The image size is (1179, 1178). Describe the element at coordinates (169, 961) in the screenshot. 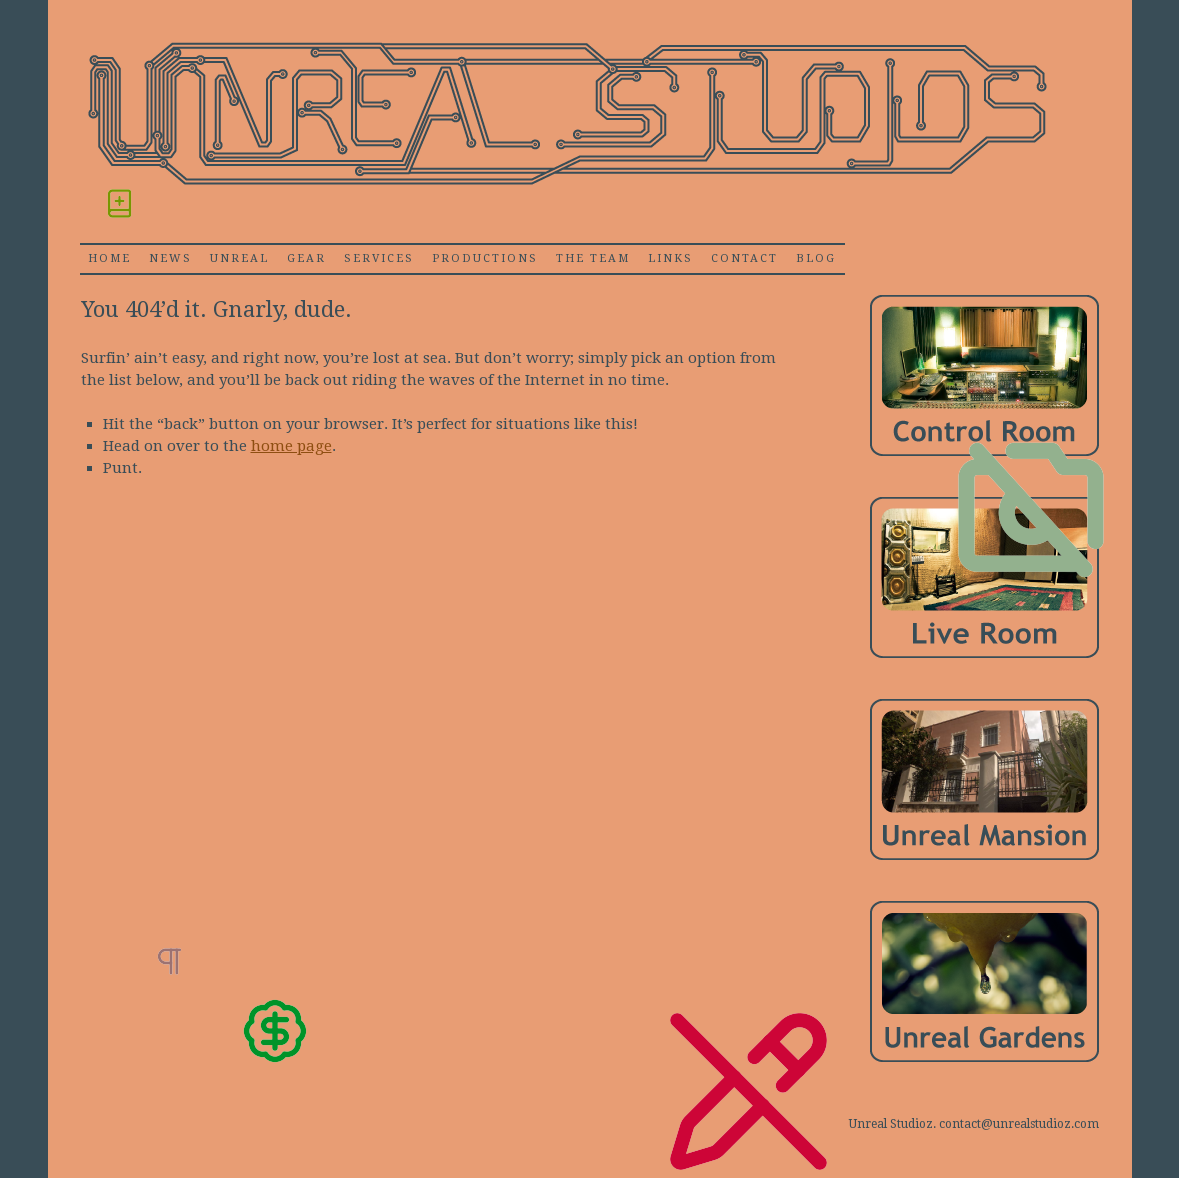

I see `toggle paragraph marks visibility` at that location.